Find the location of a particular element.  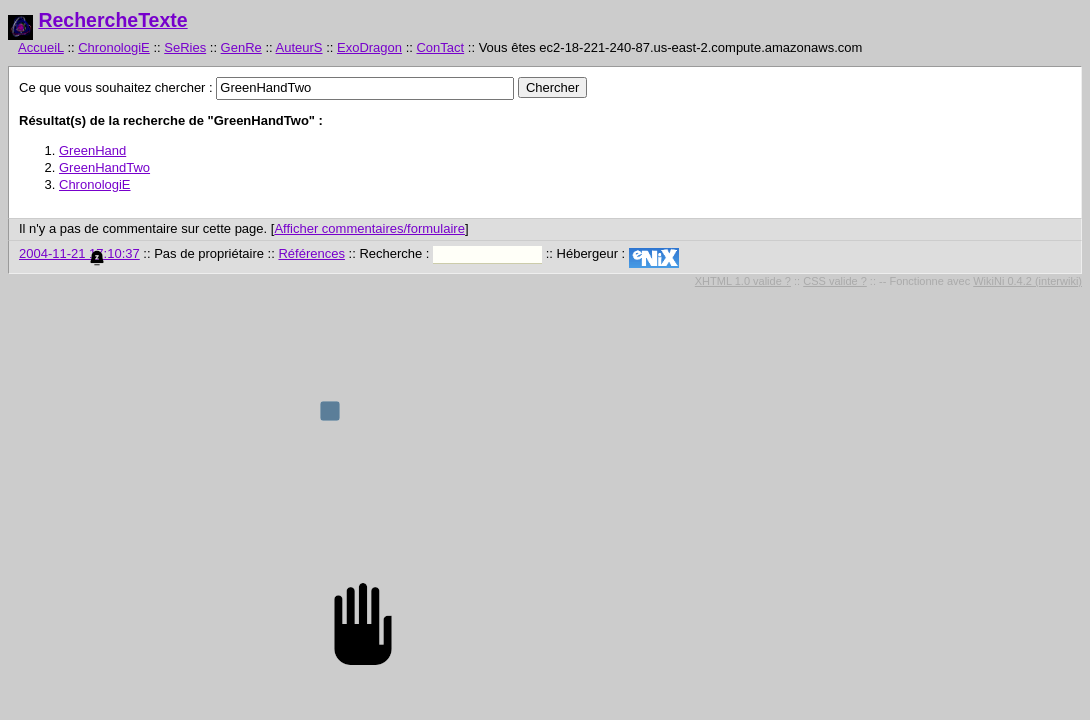

stop media playback is located at coordinates (330, 411).